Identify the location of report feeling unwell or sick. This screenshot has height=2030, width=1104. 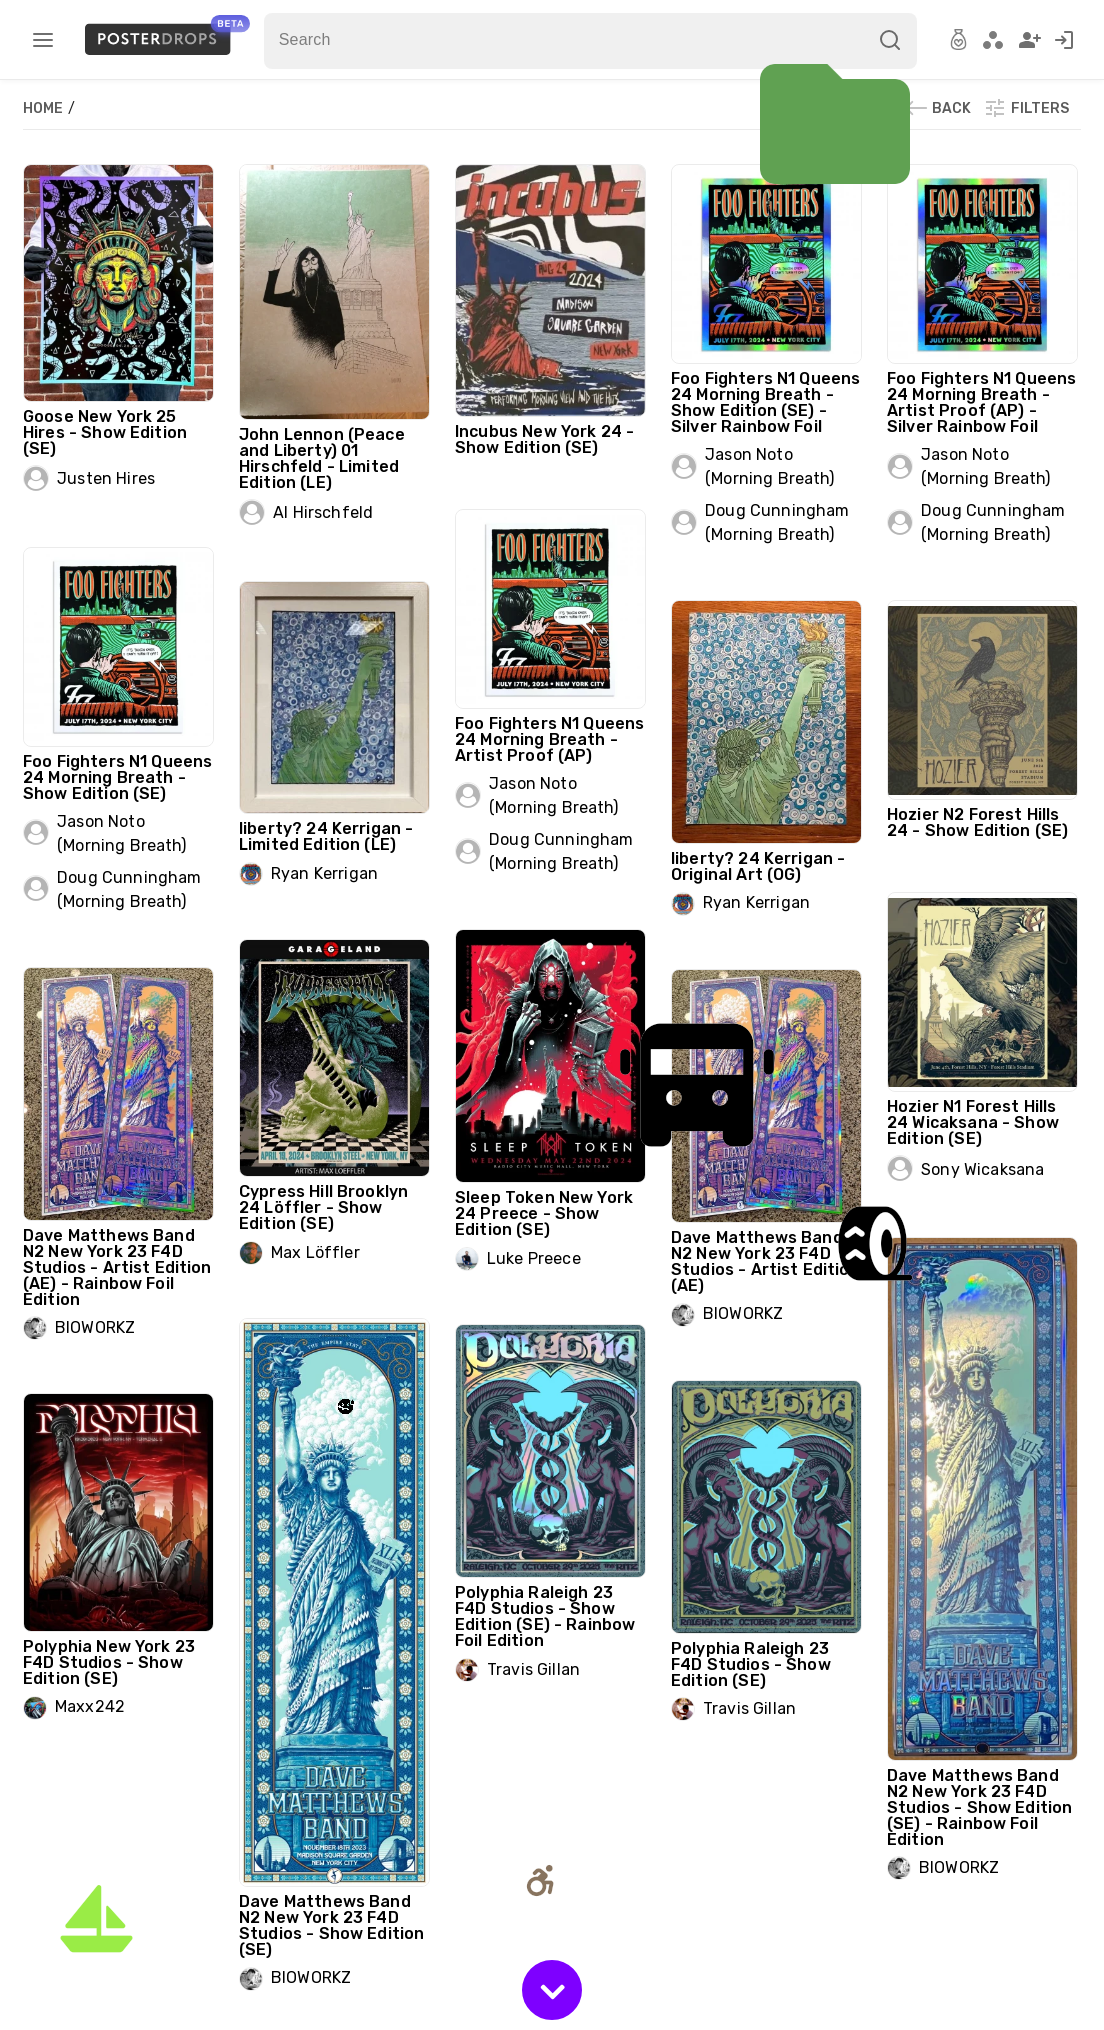
(345, 1406).